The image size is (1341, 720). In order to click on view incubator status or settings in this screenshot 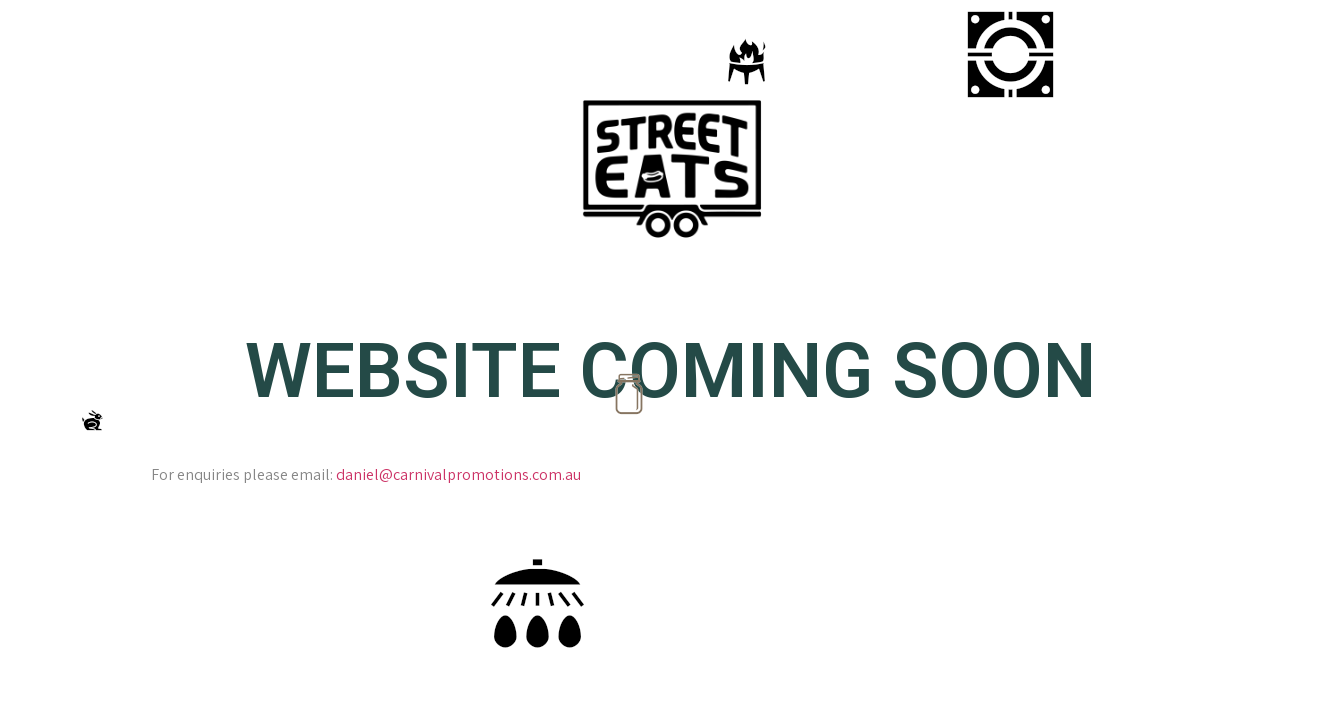, I will do `click(537, 602)`.